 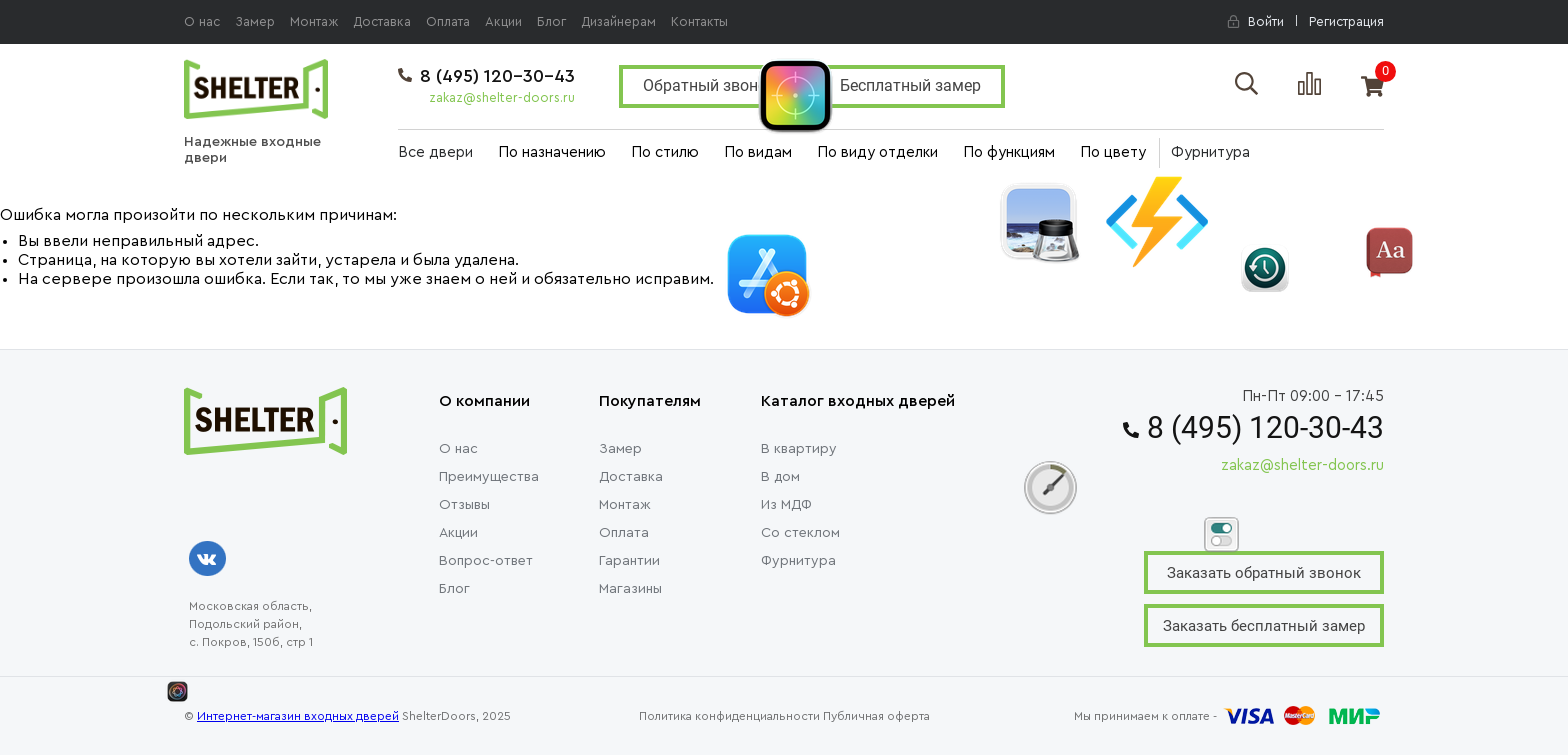 What do you see at coordinates (795, 95) in the screenshot?
I see `open ProDisplay Calibrator app` at bounding box center [795, 95].